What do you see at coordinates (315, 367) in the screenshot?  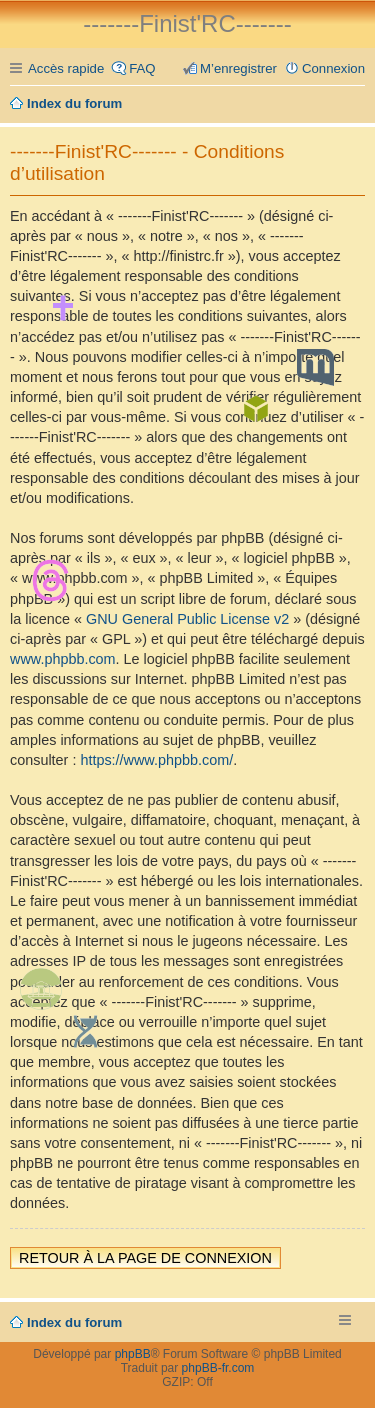 I see `mail.com email service logo` at bounding box center [315, 367].